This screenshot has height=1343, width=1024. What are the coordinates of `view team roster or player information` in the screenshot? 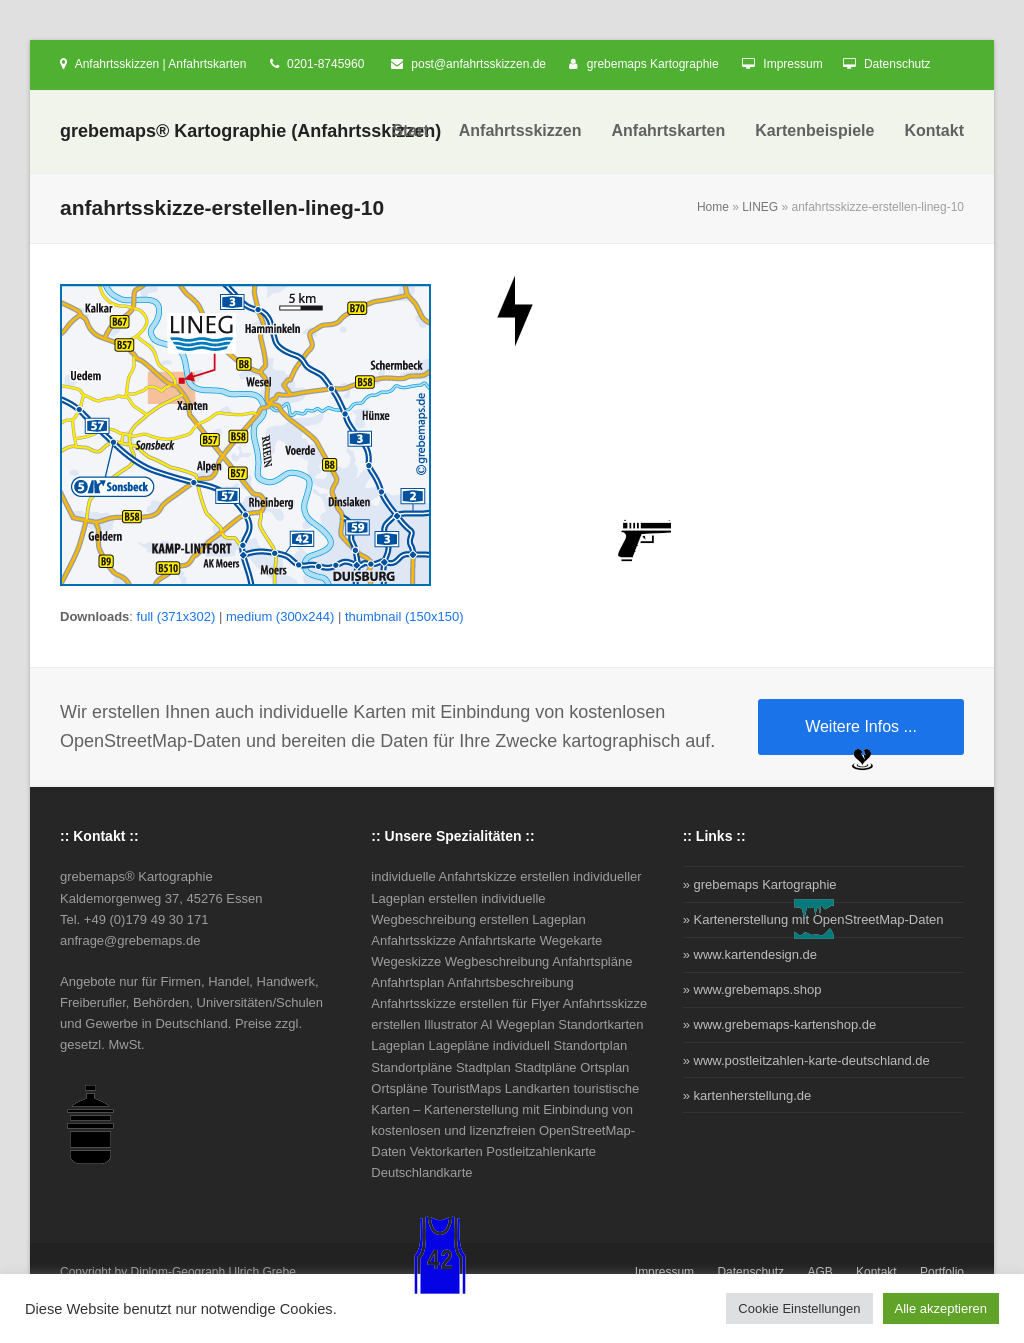 It's located at (440, 1255).